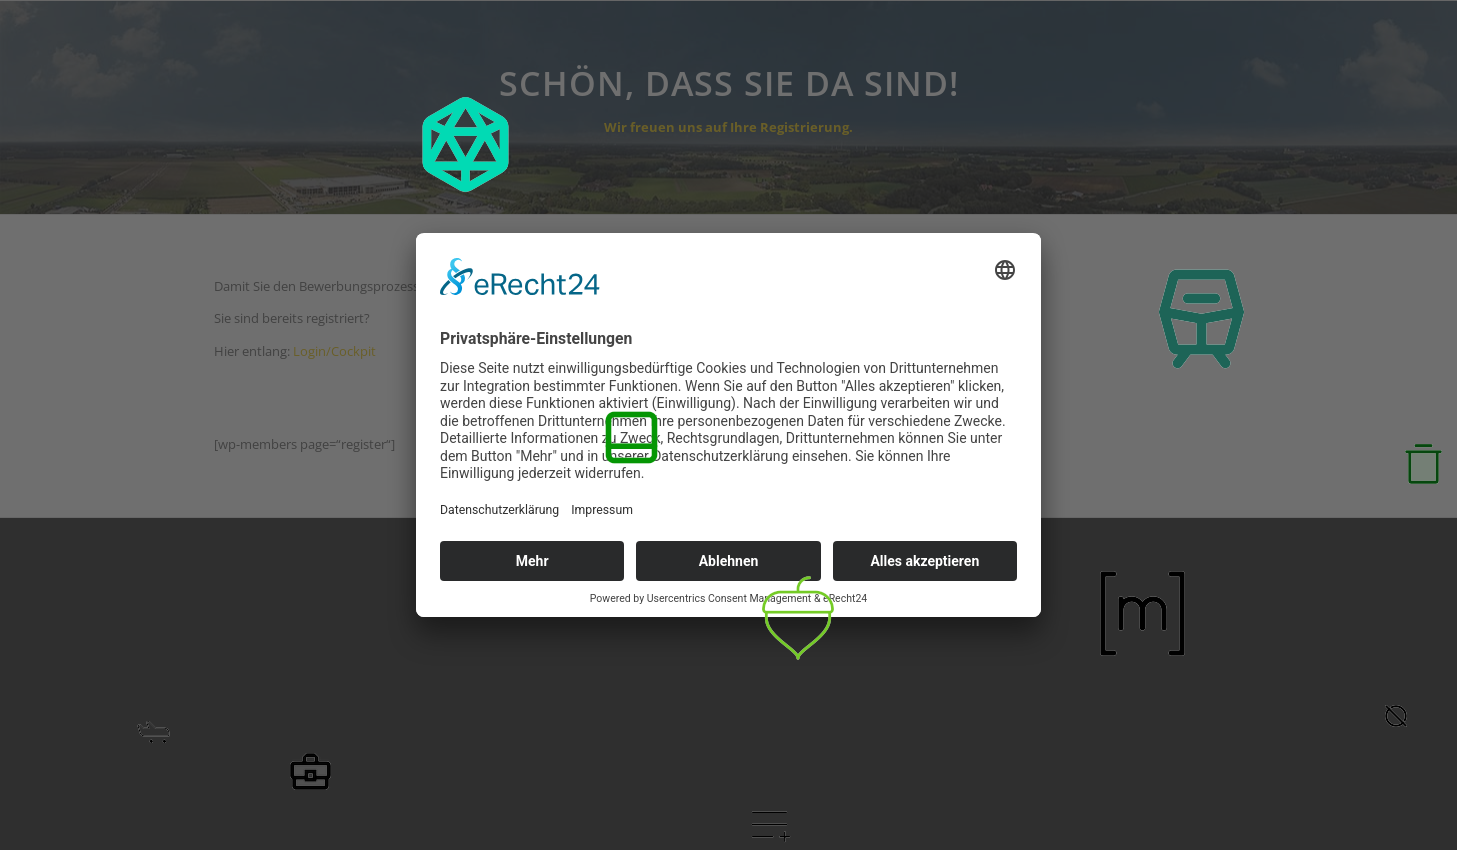  I want to click on do not dry clean this item, so click(1396, 716).